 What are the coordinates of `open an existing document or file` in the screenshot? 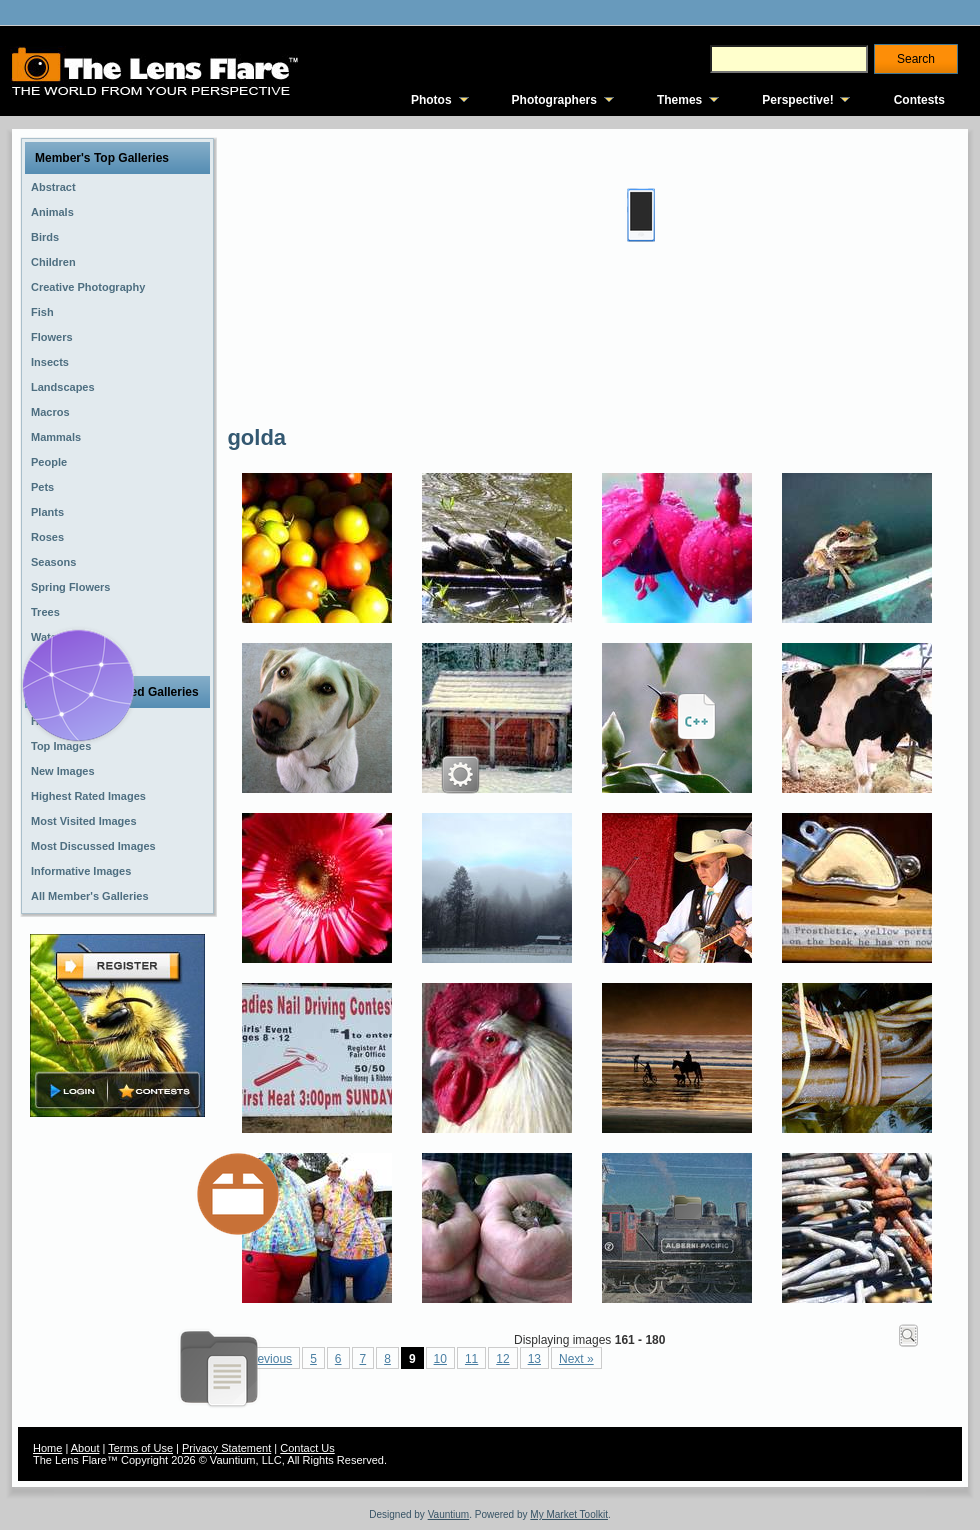 It's located at (219, 1367).